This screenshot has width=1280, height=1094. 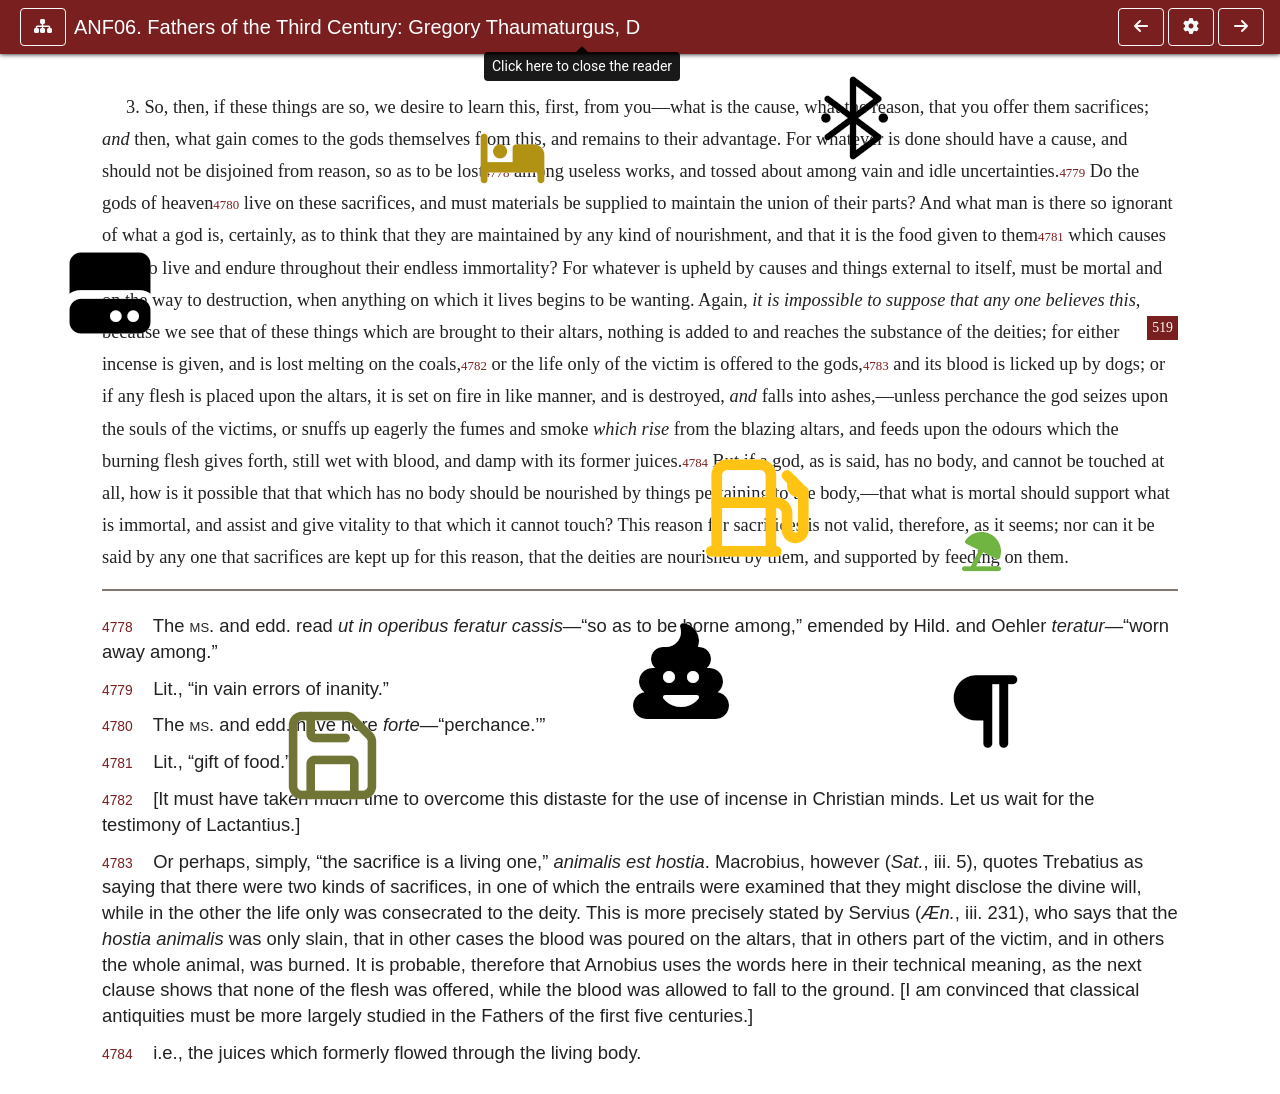 What do you see at coordinates (985, 711) in the screenshot?
I see `insert a paragraph break` at bounding box center [985, 711].